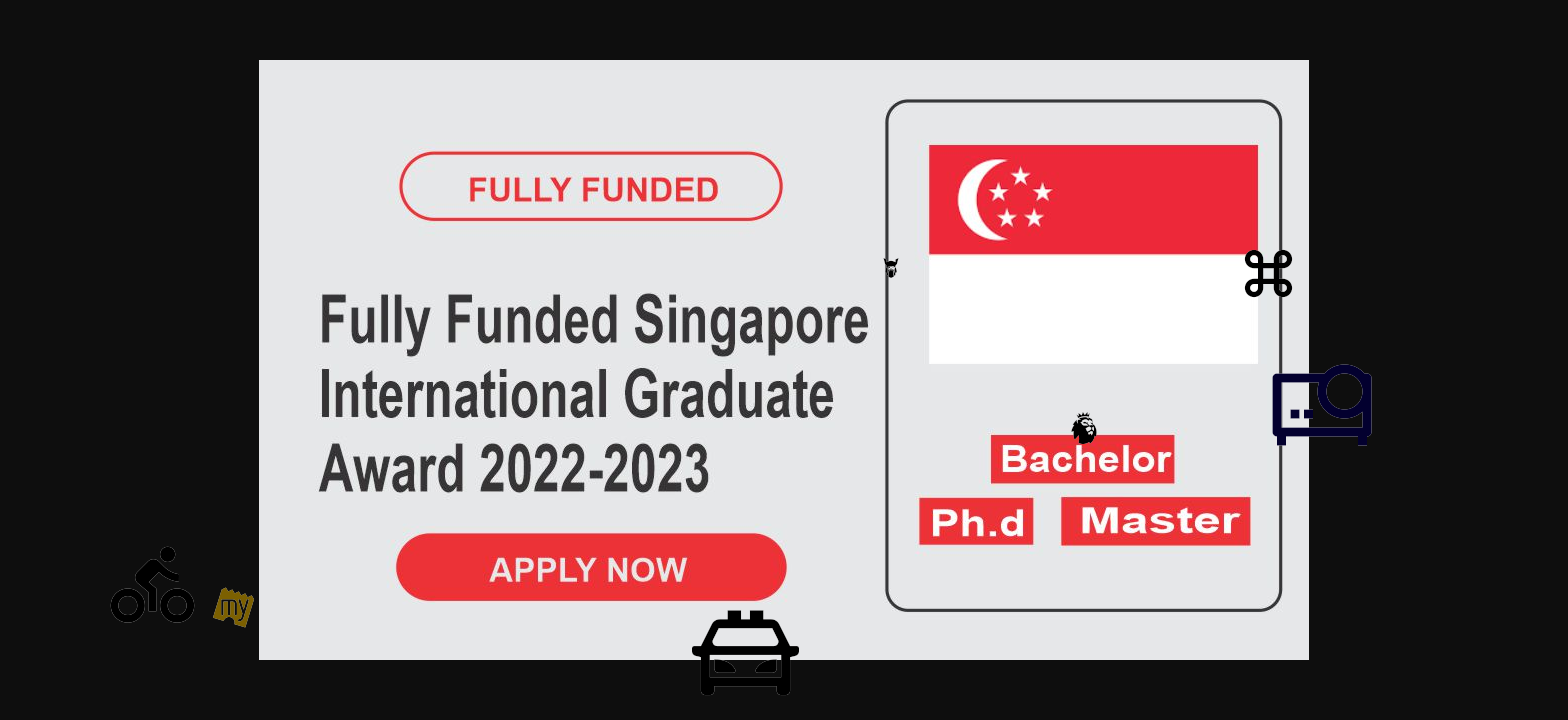 The image size is (1568, 720). What do you see at coordinates (891, 268) in the screenshot?
I see `visit the odin project website` at bounding box center [891, 268].